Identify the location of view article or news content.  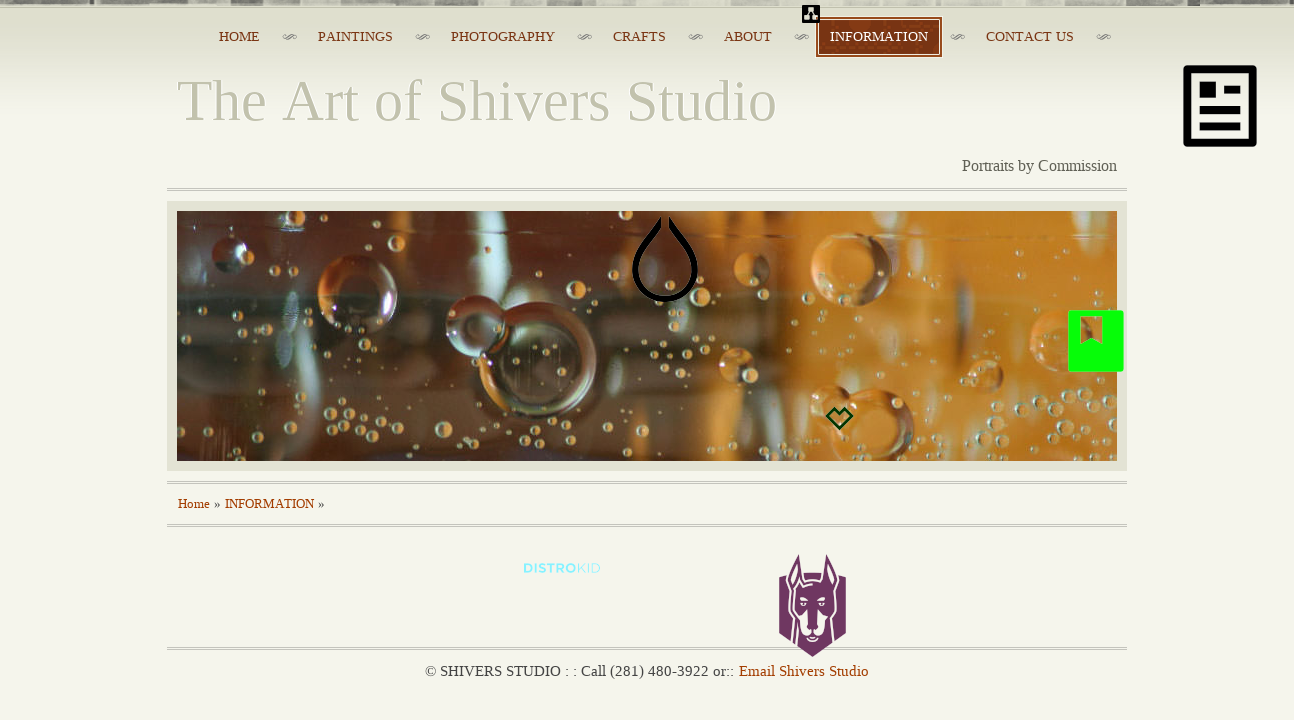
(1220, 106).